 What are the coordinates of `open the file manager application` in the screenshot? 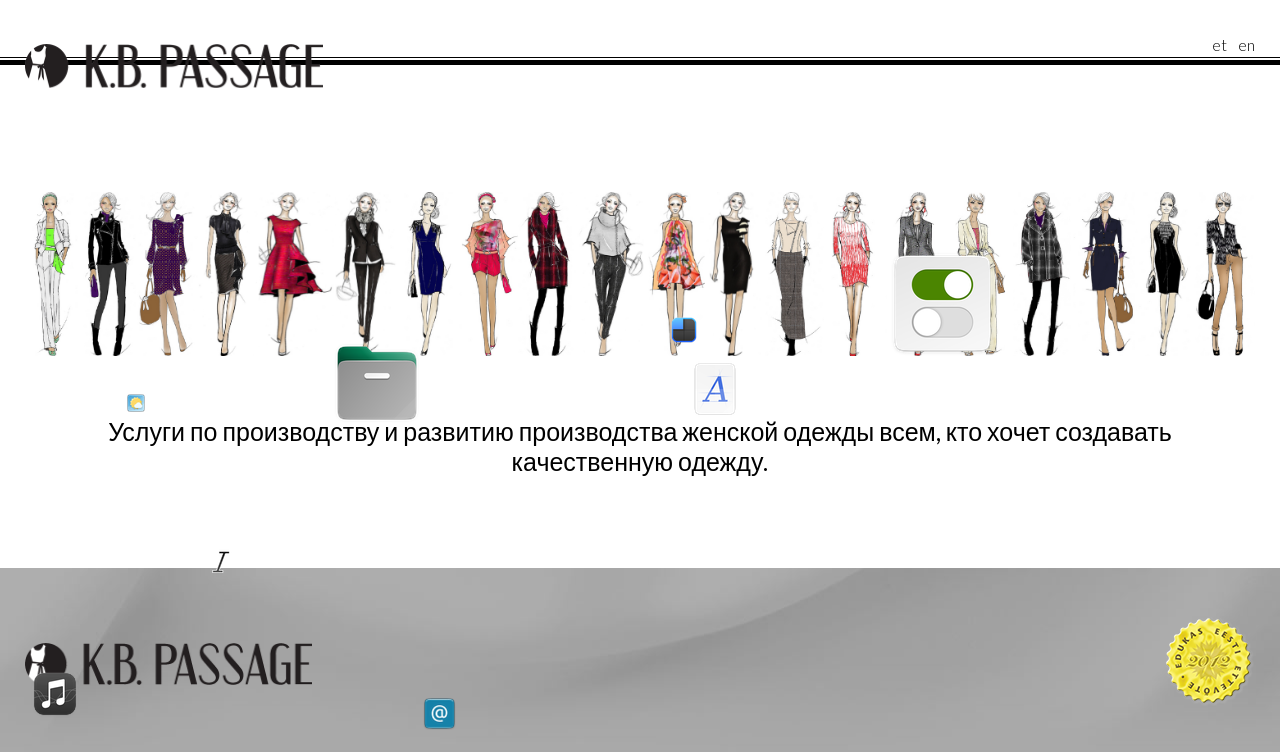 It's located at (377, 383).